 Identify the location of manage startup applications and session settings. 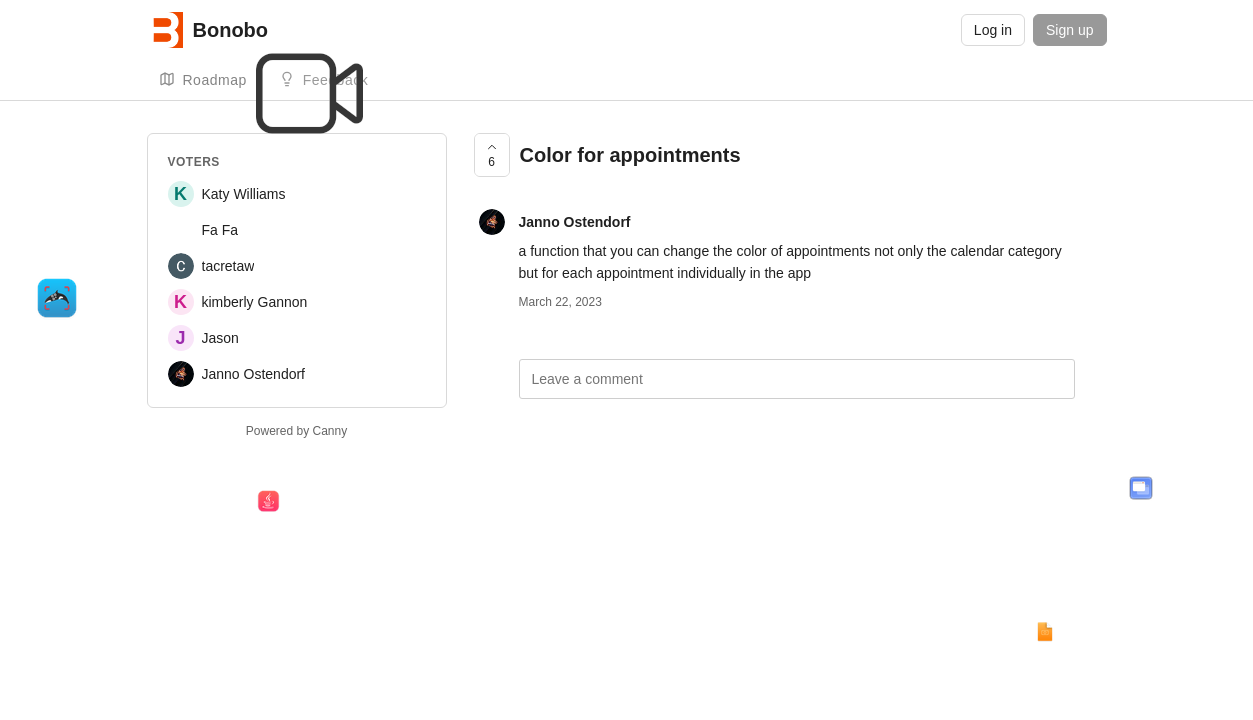
(1141, 488).